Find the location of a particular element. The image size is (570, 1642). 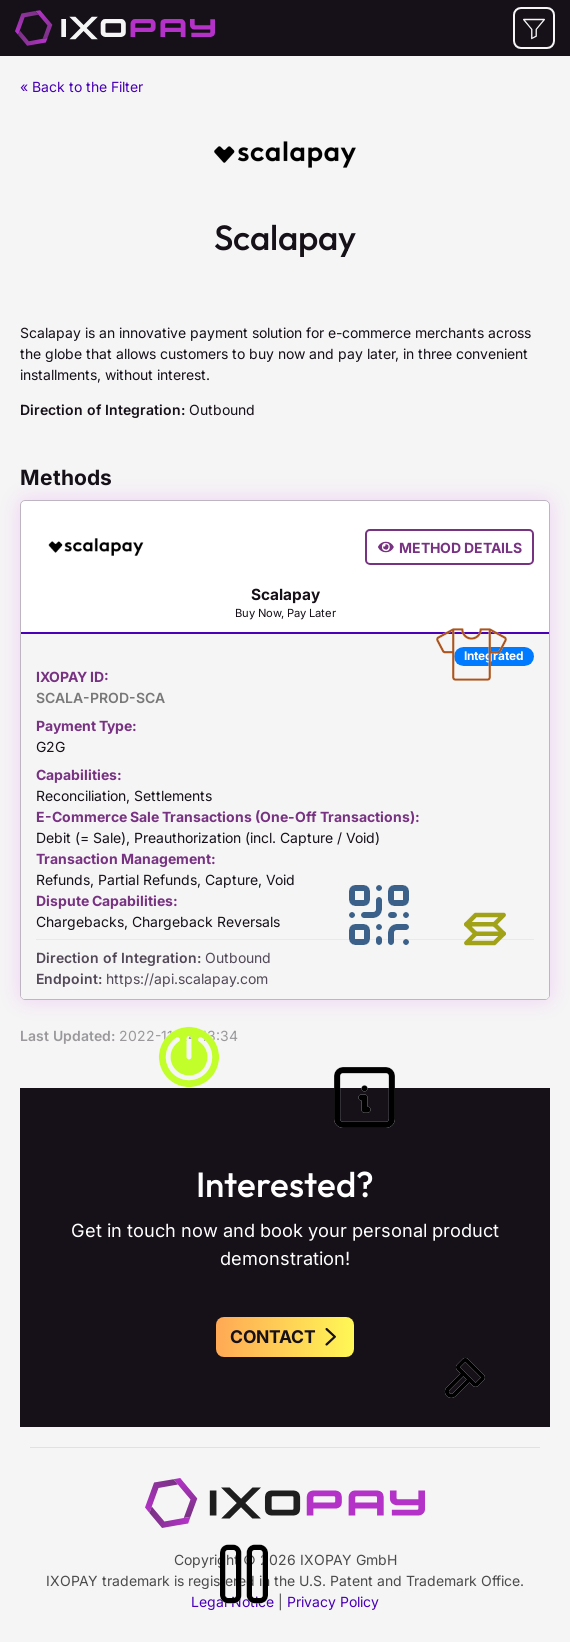

view solana cryptocurrency balance is located at coordinates (485, 929).